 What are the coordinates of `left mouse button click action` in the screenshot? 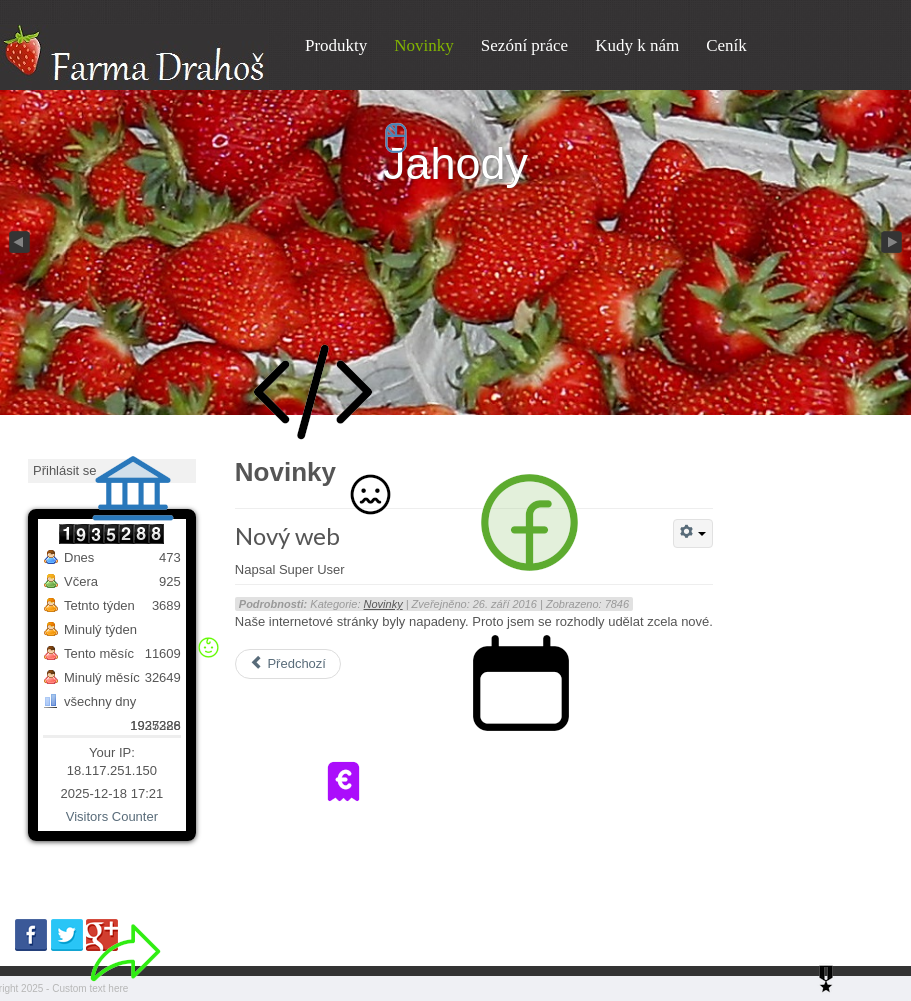 It's located at (396, 138).